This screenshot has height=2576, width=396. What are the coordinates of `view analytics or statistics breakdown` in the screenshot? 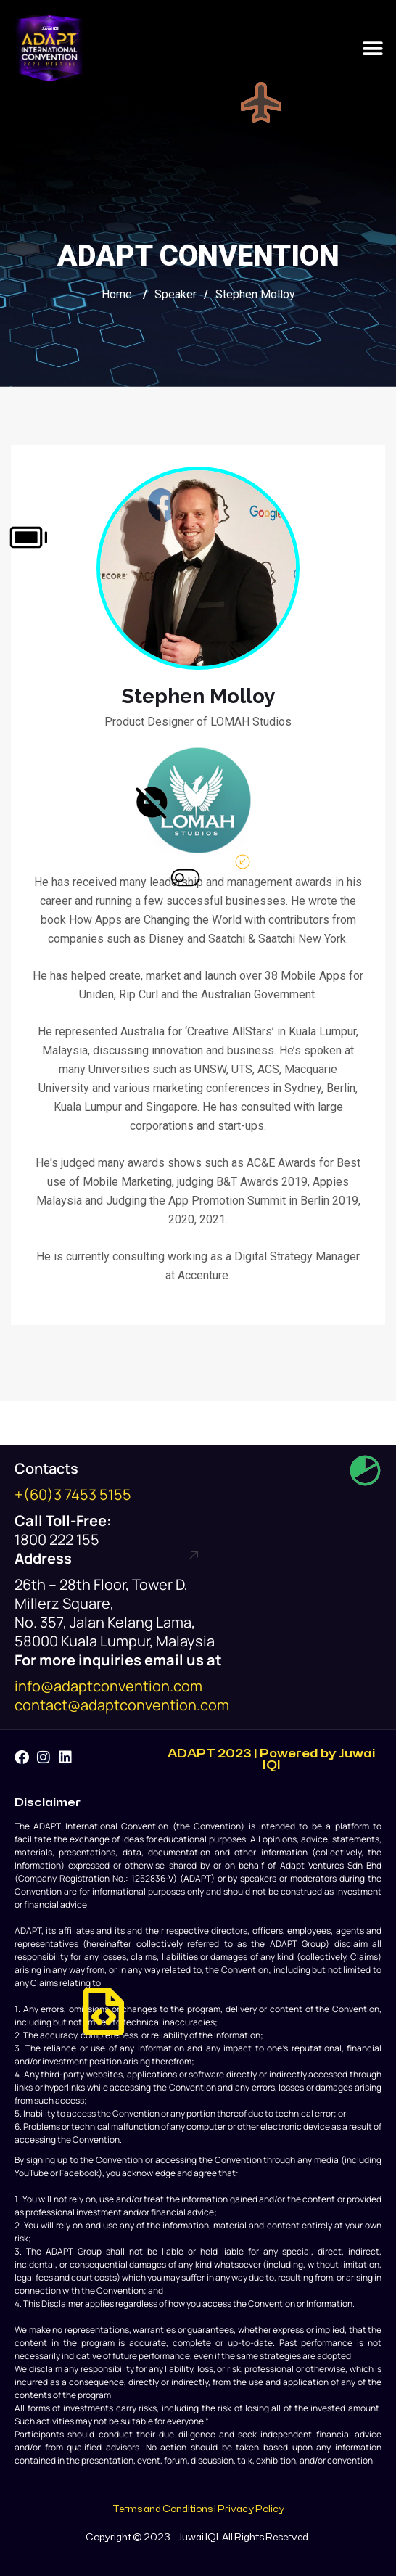 It's located at (365, 1470).